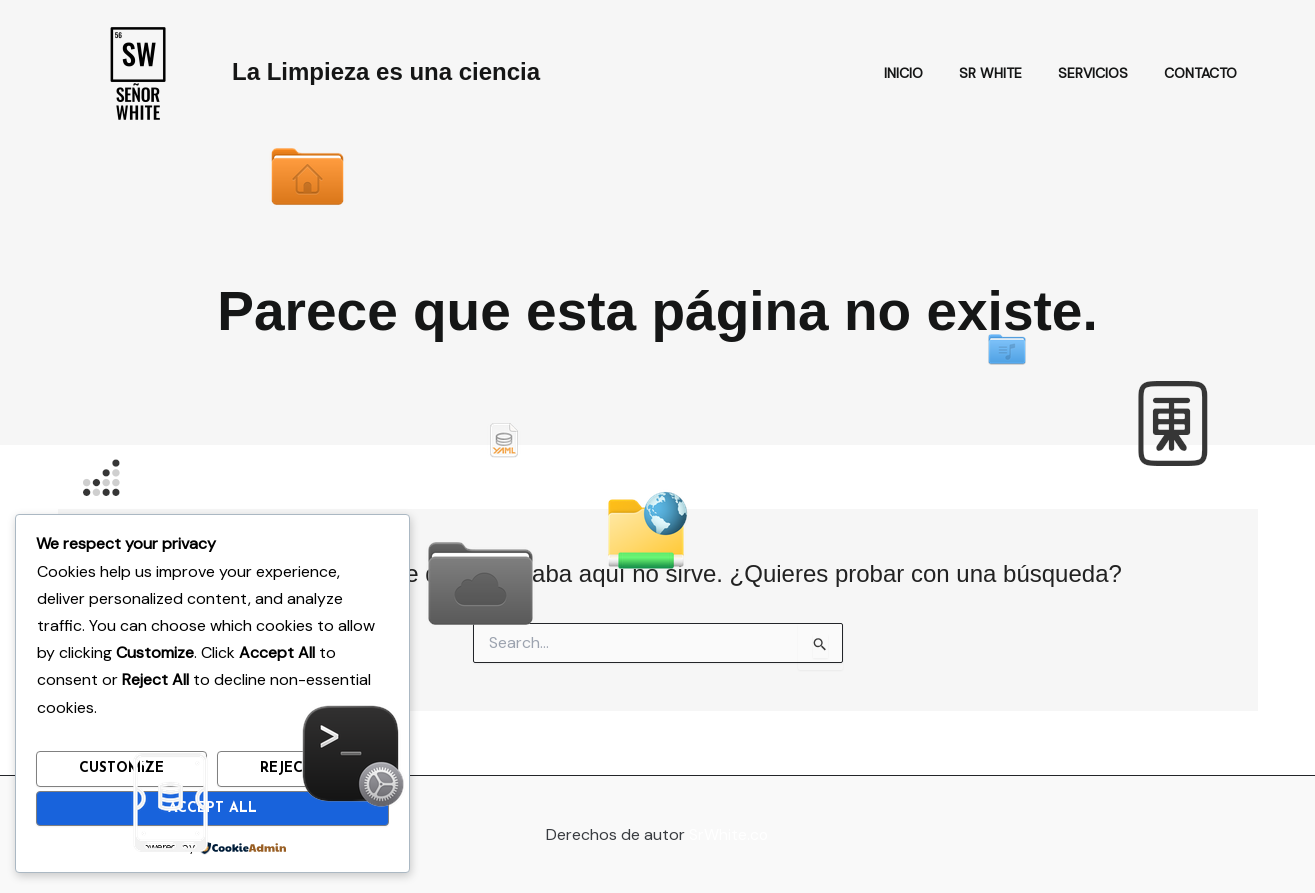 The width and height of the screenshot is (1315, 893). What do you see at coordinates (480, 583) in the screenshot?
I see `access cloud-synced files and folders` at bounding box center [480, 583].